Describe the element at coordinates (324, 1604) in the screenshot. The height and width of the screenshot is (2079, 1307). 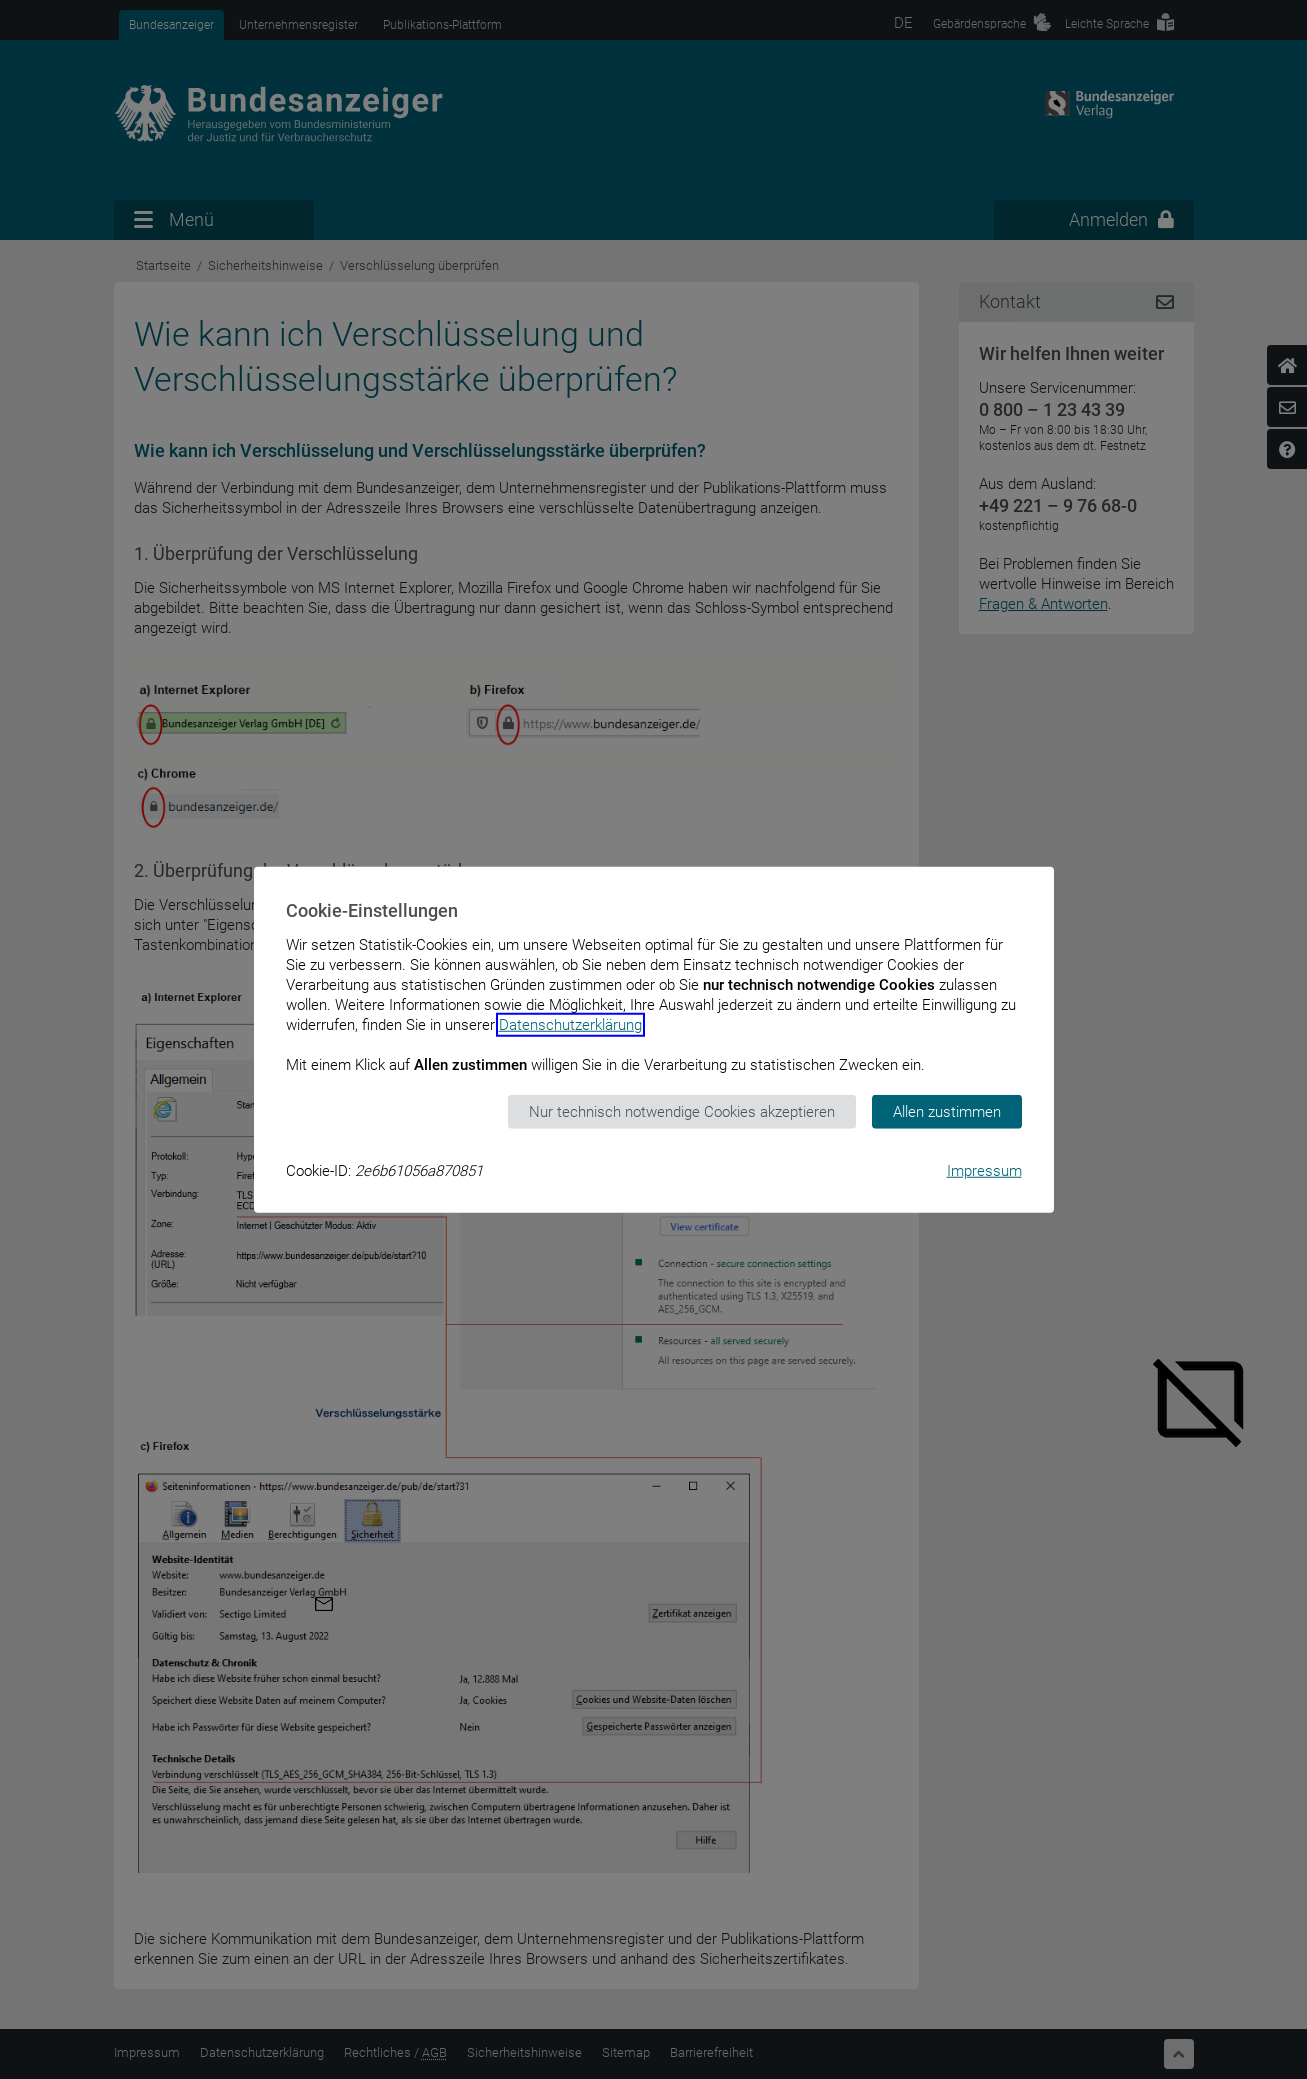
I see `open your inbox or email messages` at that location.